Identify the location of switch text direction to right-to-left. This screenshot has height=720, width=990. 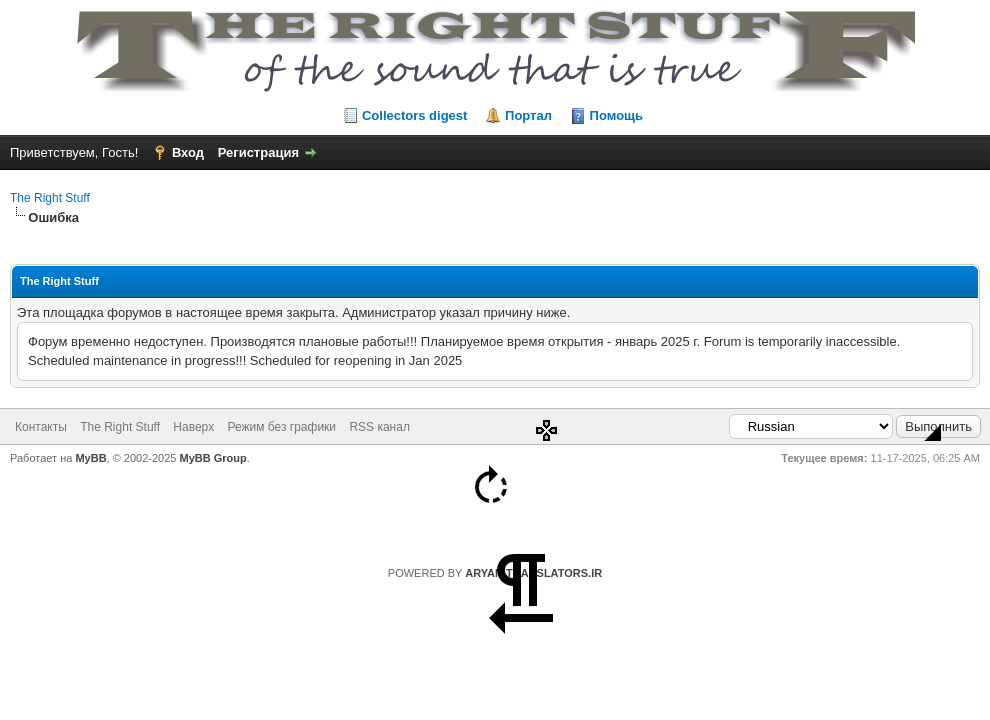
(521, 594).